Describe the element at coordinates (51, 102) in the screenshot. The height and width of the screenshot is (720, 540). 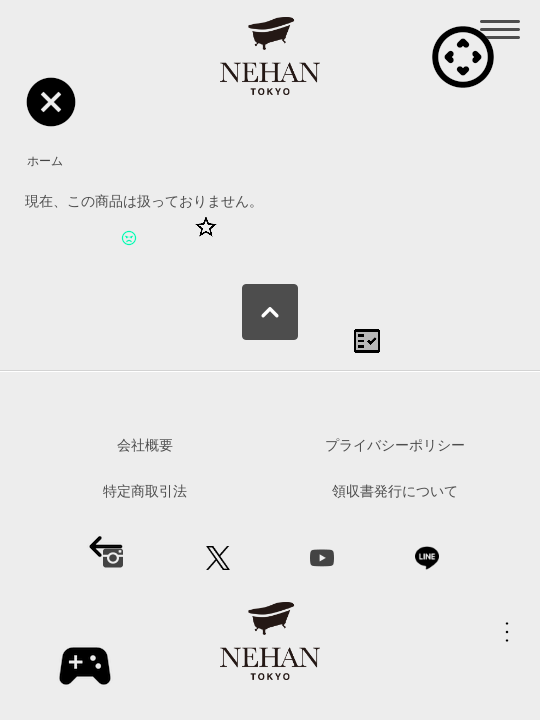
I see `close or dismiss a dialog` at that location.